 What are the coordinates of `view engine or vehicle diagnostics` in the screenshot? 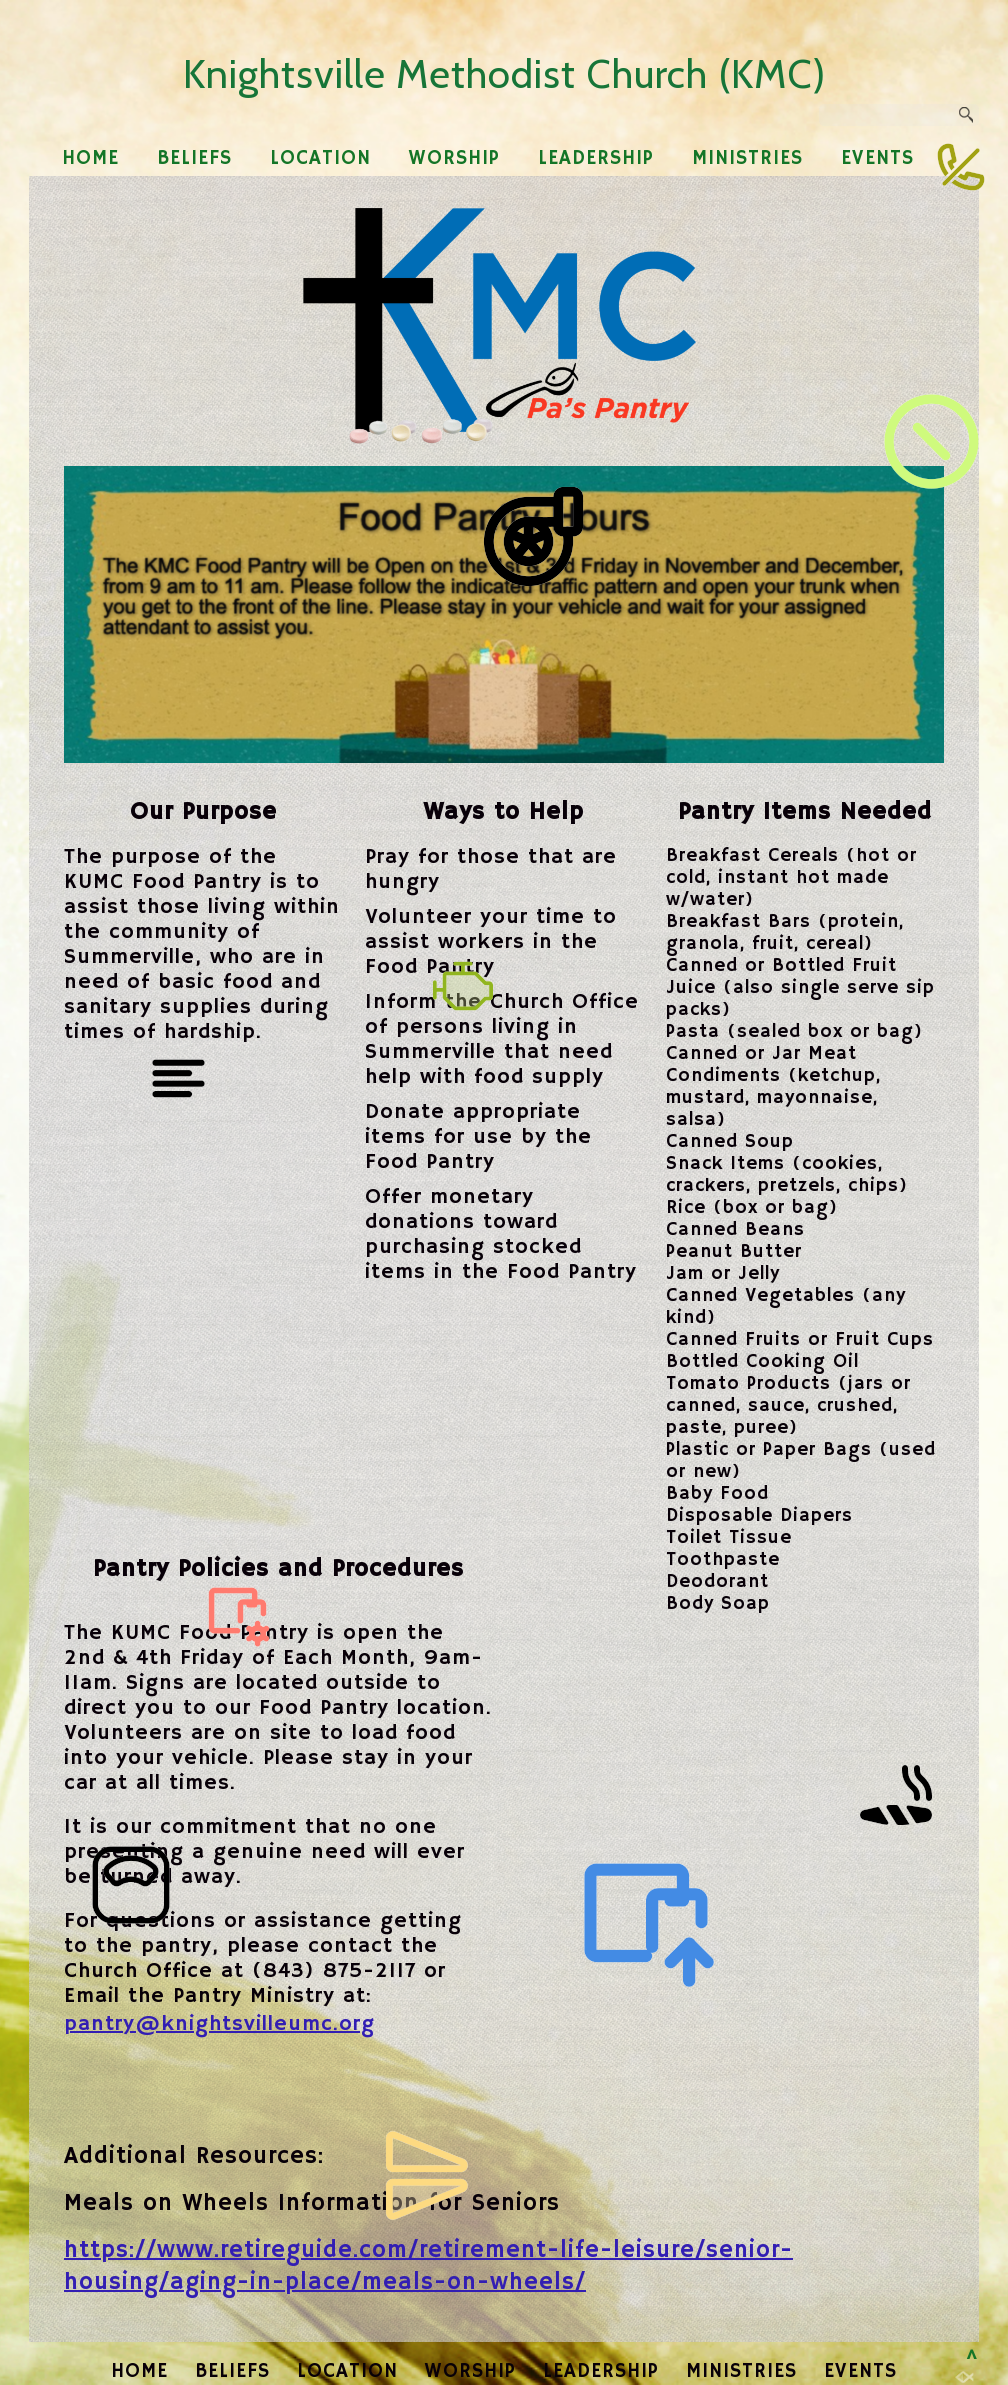 It's located at (462, 987).